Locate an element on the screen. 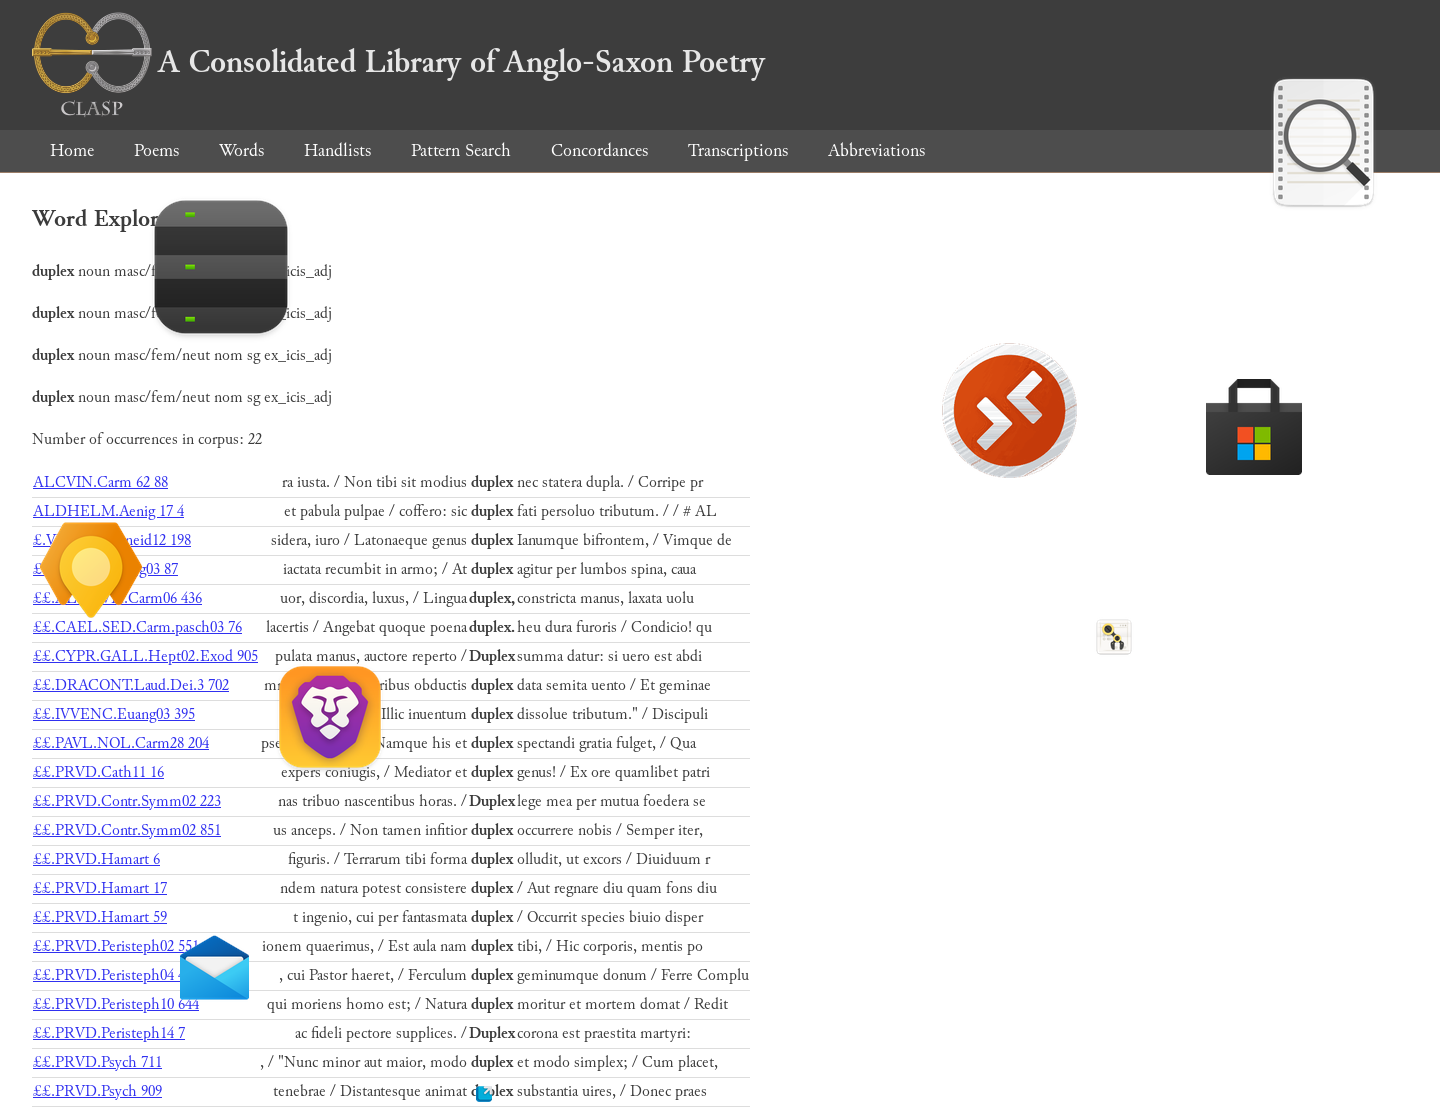 This screenshot has width=1440, height=1114. open gnome logs application is located at coordinates (1323, 142).